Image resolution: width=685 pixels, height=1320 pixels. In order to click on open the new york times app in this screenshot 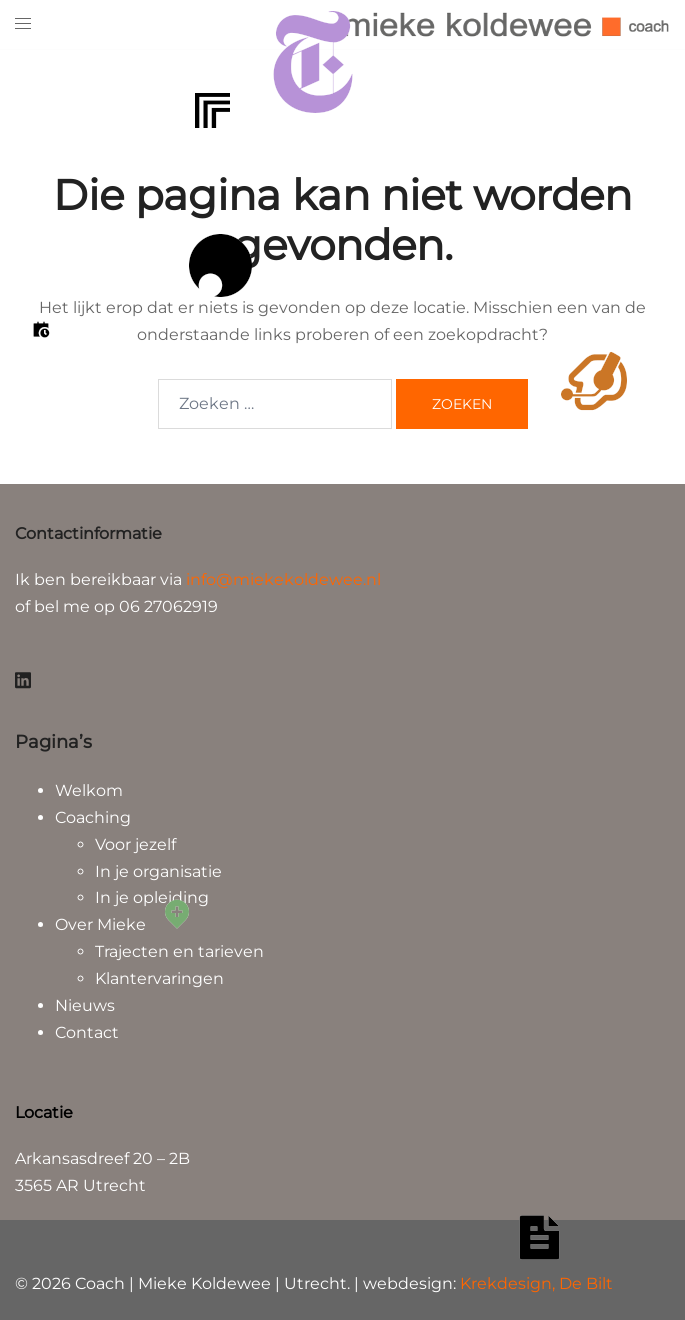, I will do `click(313, 62)`.